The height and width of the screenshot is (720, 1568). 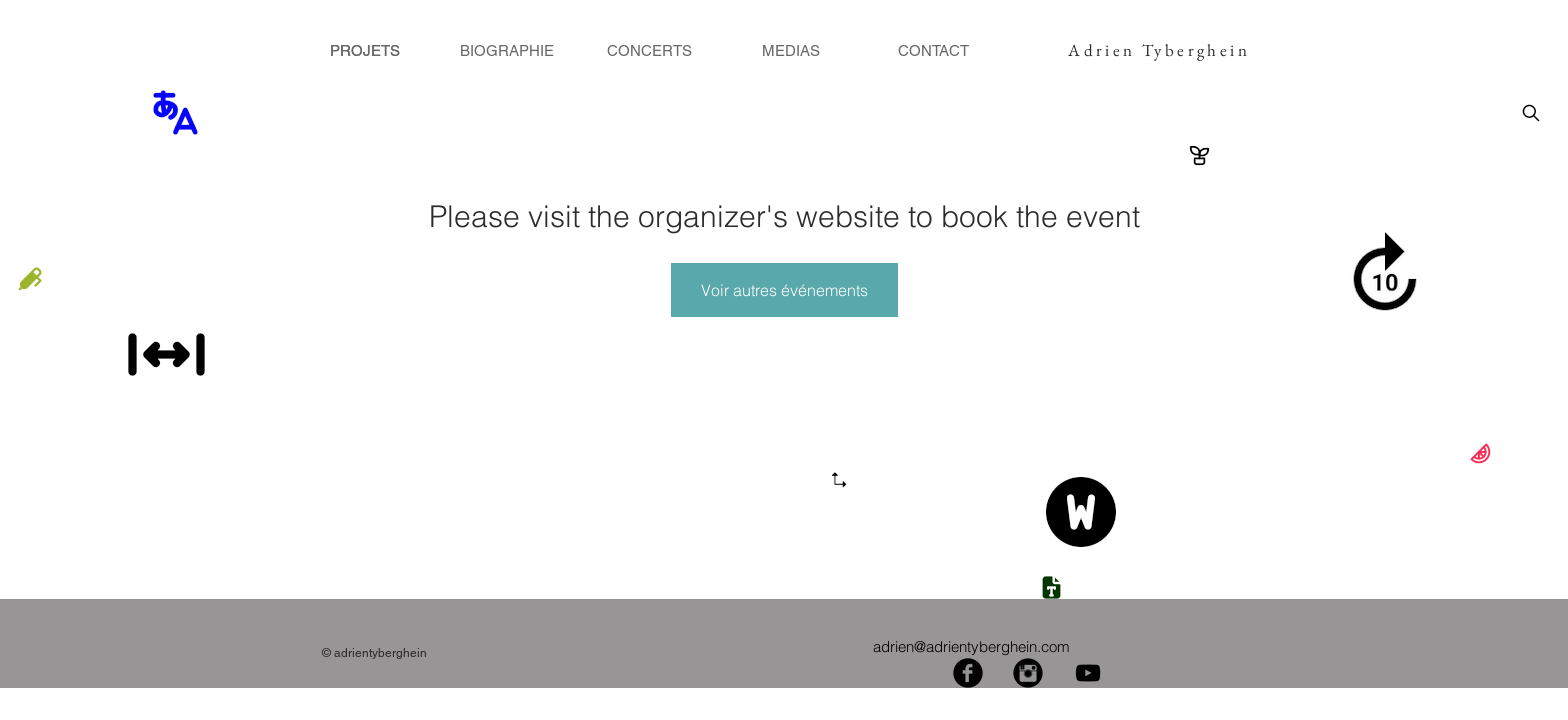 What do you see at coordinates (1199, 155) in the screenshot?
I see `view plant care or gardening features` at bounding box center [1199, 155].